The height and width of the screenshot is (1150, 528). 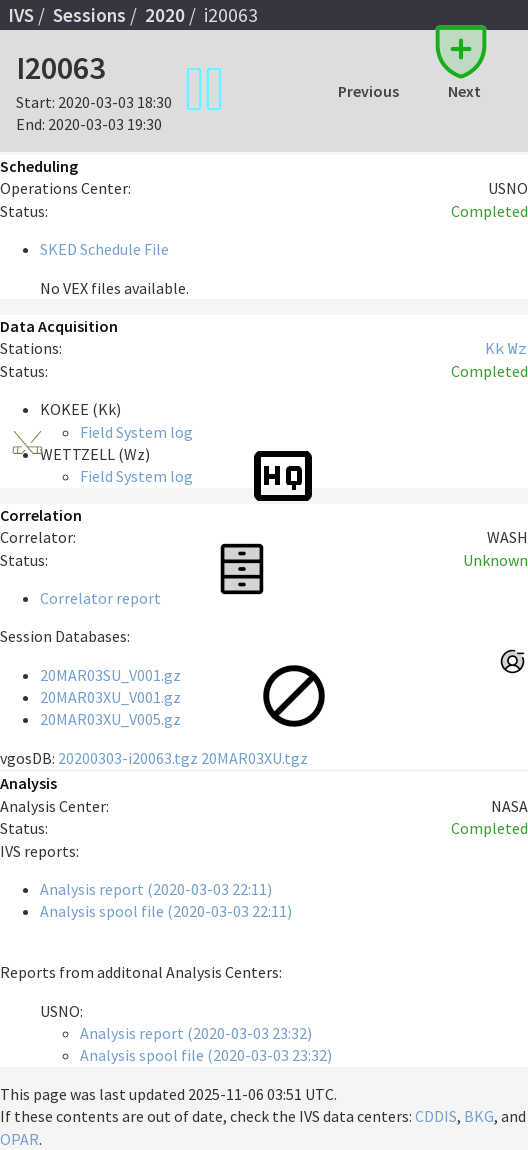 What do you see at coordinates (294, 696) in the screenshot?
I see `cancel or abort current action` at bounding box center [294, 696].